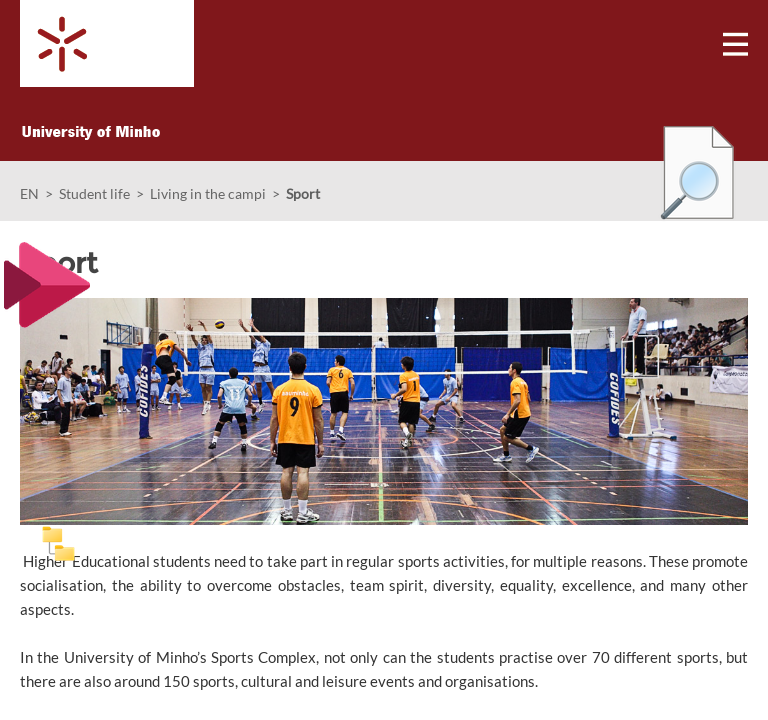 Image resolution: width=768 pixels, height=720 pixels. What do you see at coordinates (59, 543) in the screenshot?
I see `view folder hierarchy or directory structure` at bounding box center [59, 543].